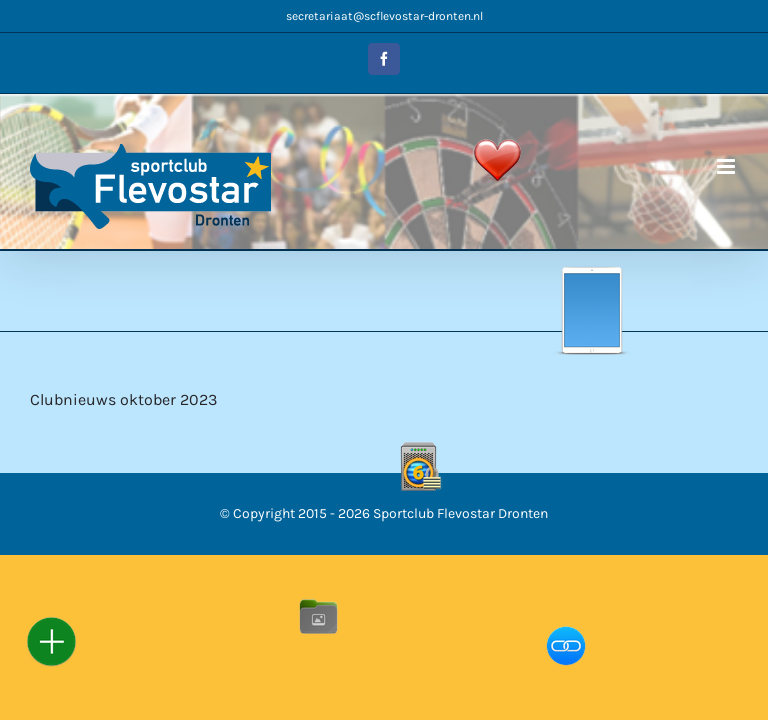 The height and width of the screenshot is (720, 768). What do you see at coordinates (566, 646) in the screenshot?
I see `manage paired bluetooth devices` at bounding box center [566, 646].